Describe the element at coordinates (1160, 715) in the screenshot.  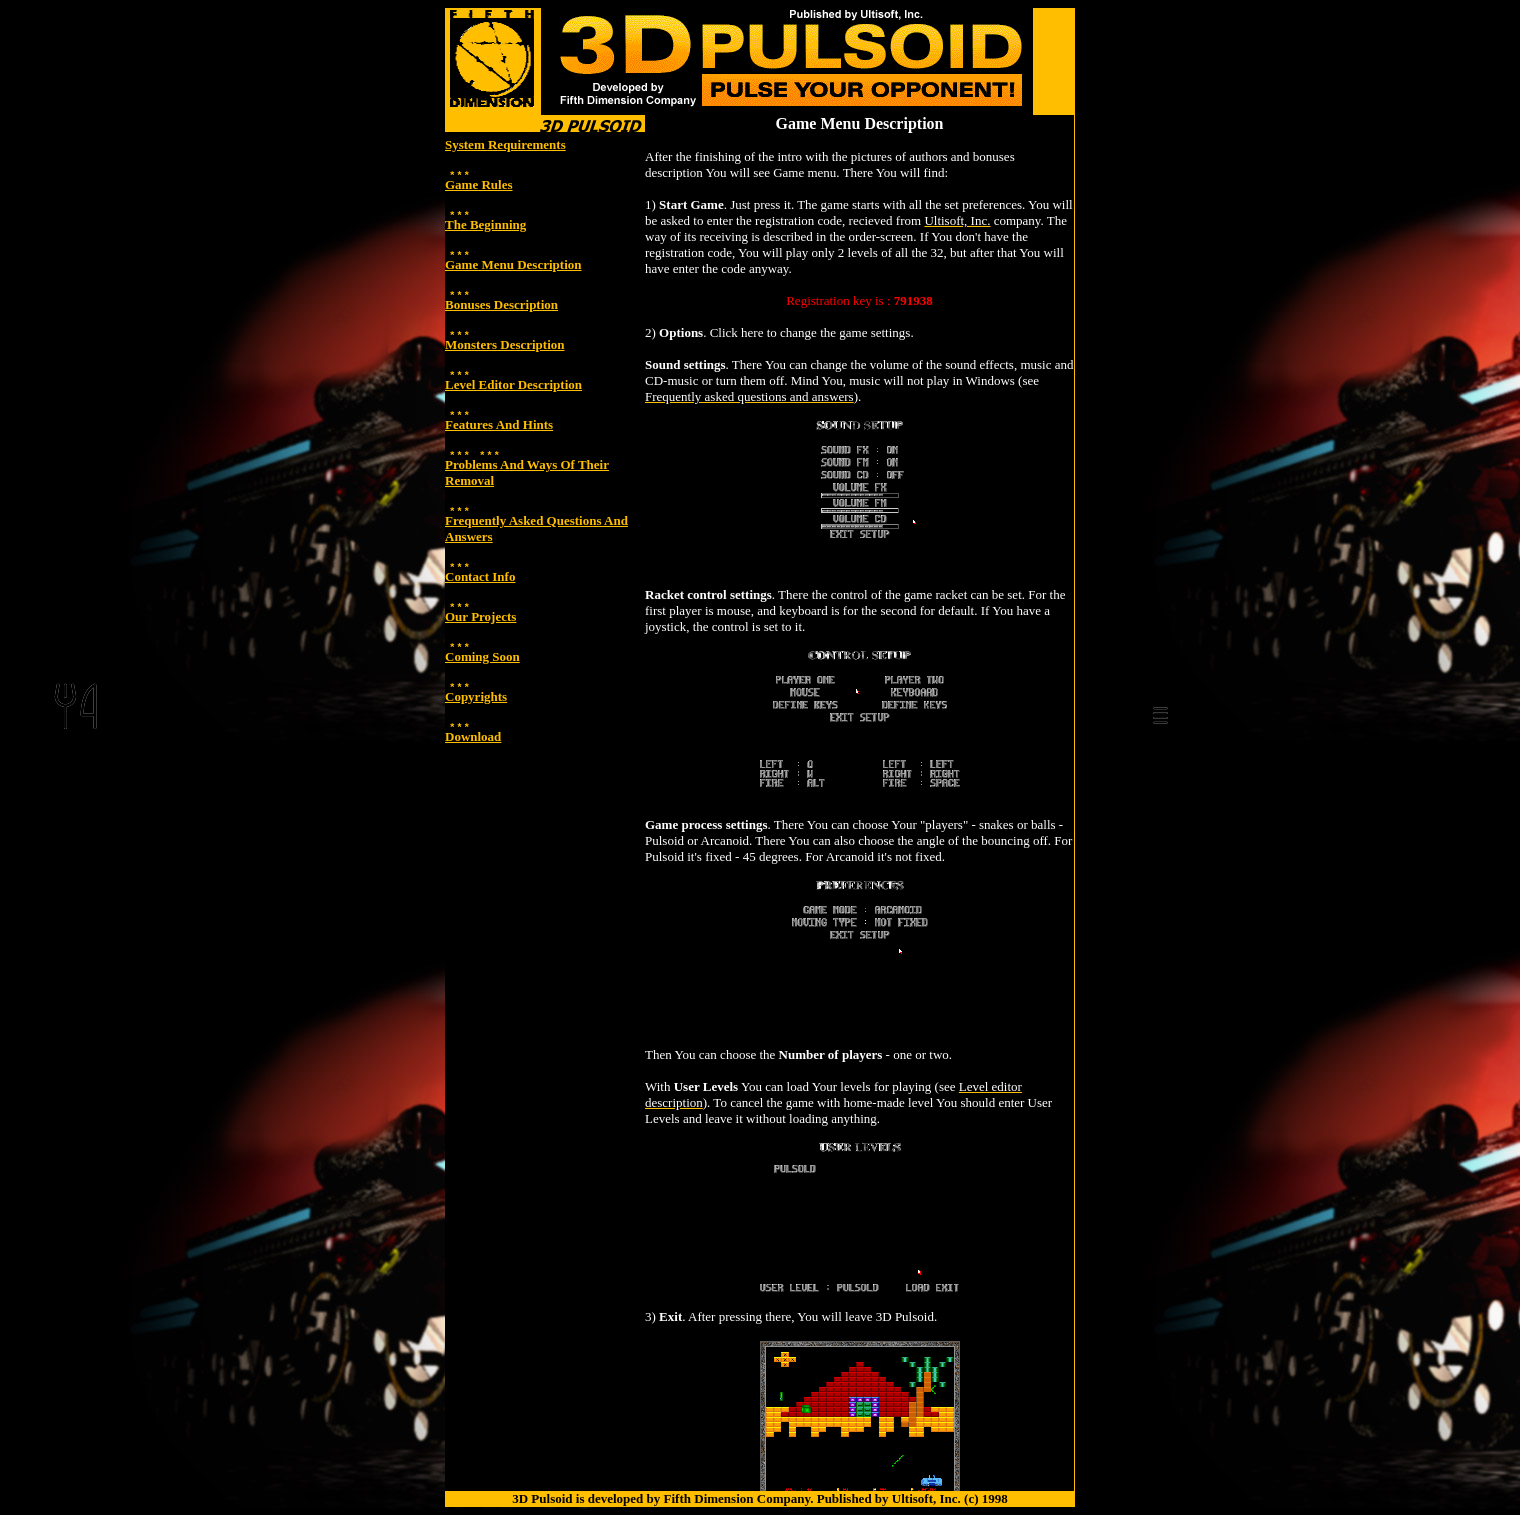
I see `switch to compact list view` at that location.